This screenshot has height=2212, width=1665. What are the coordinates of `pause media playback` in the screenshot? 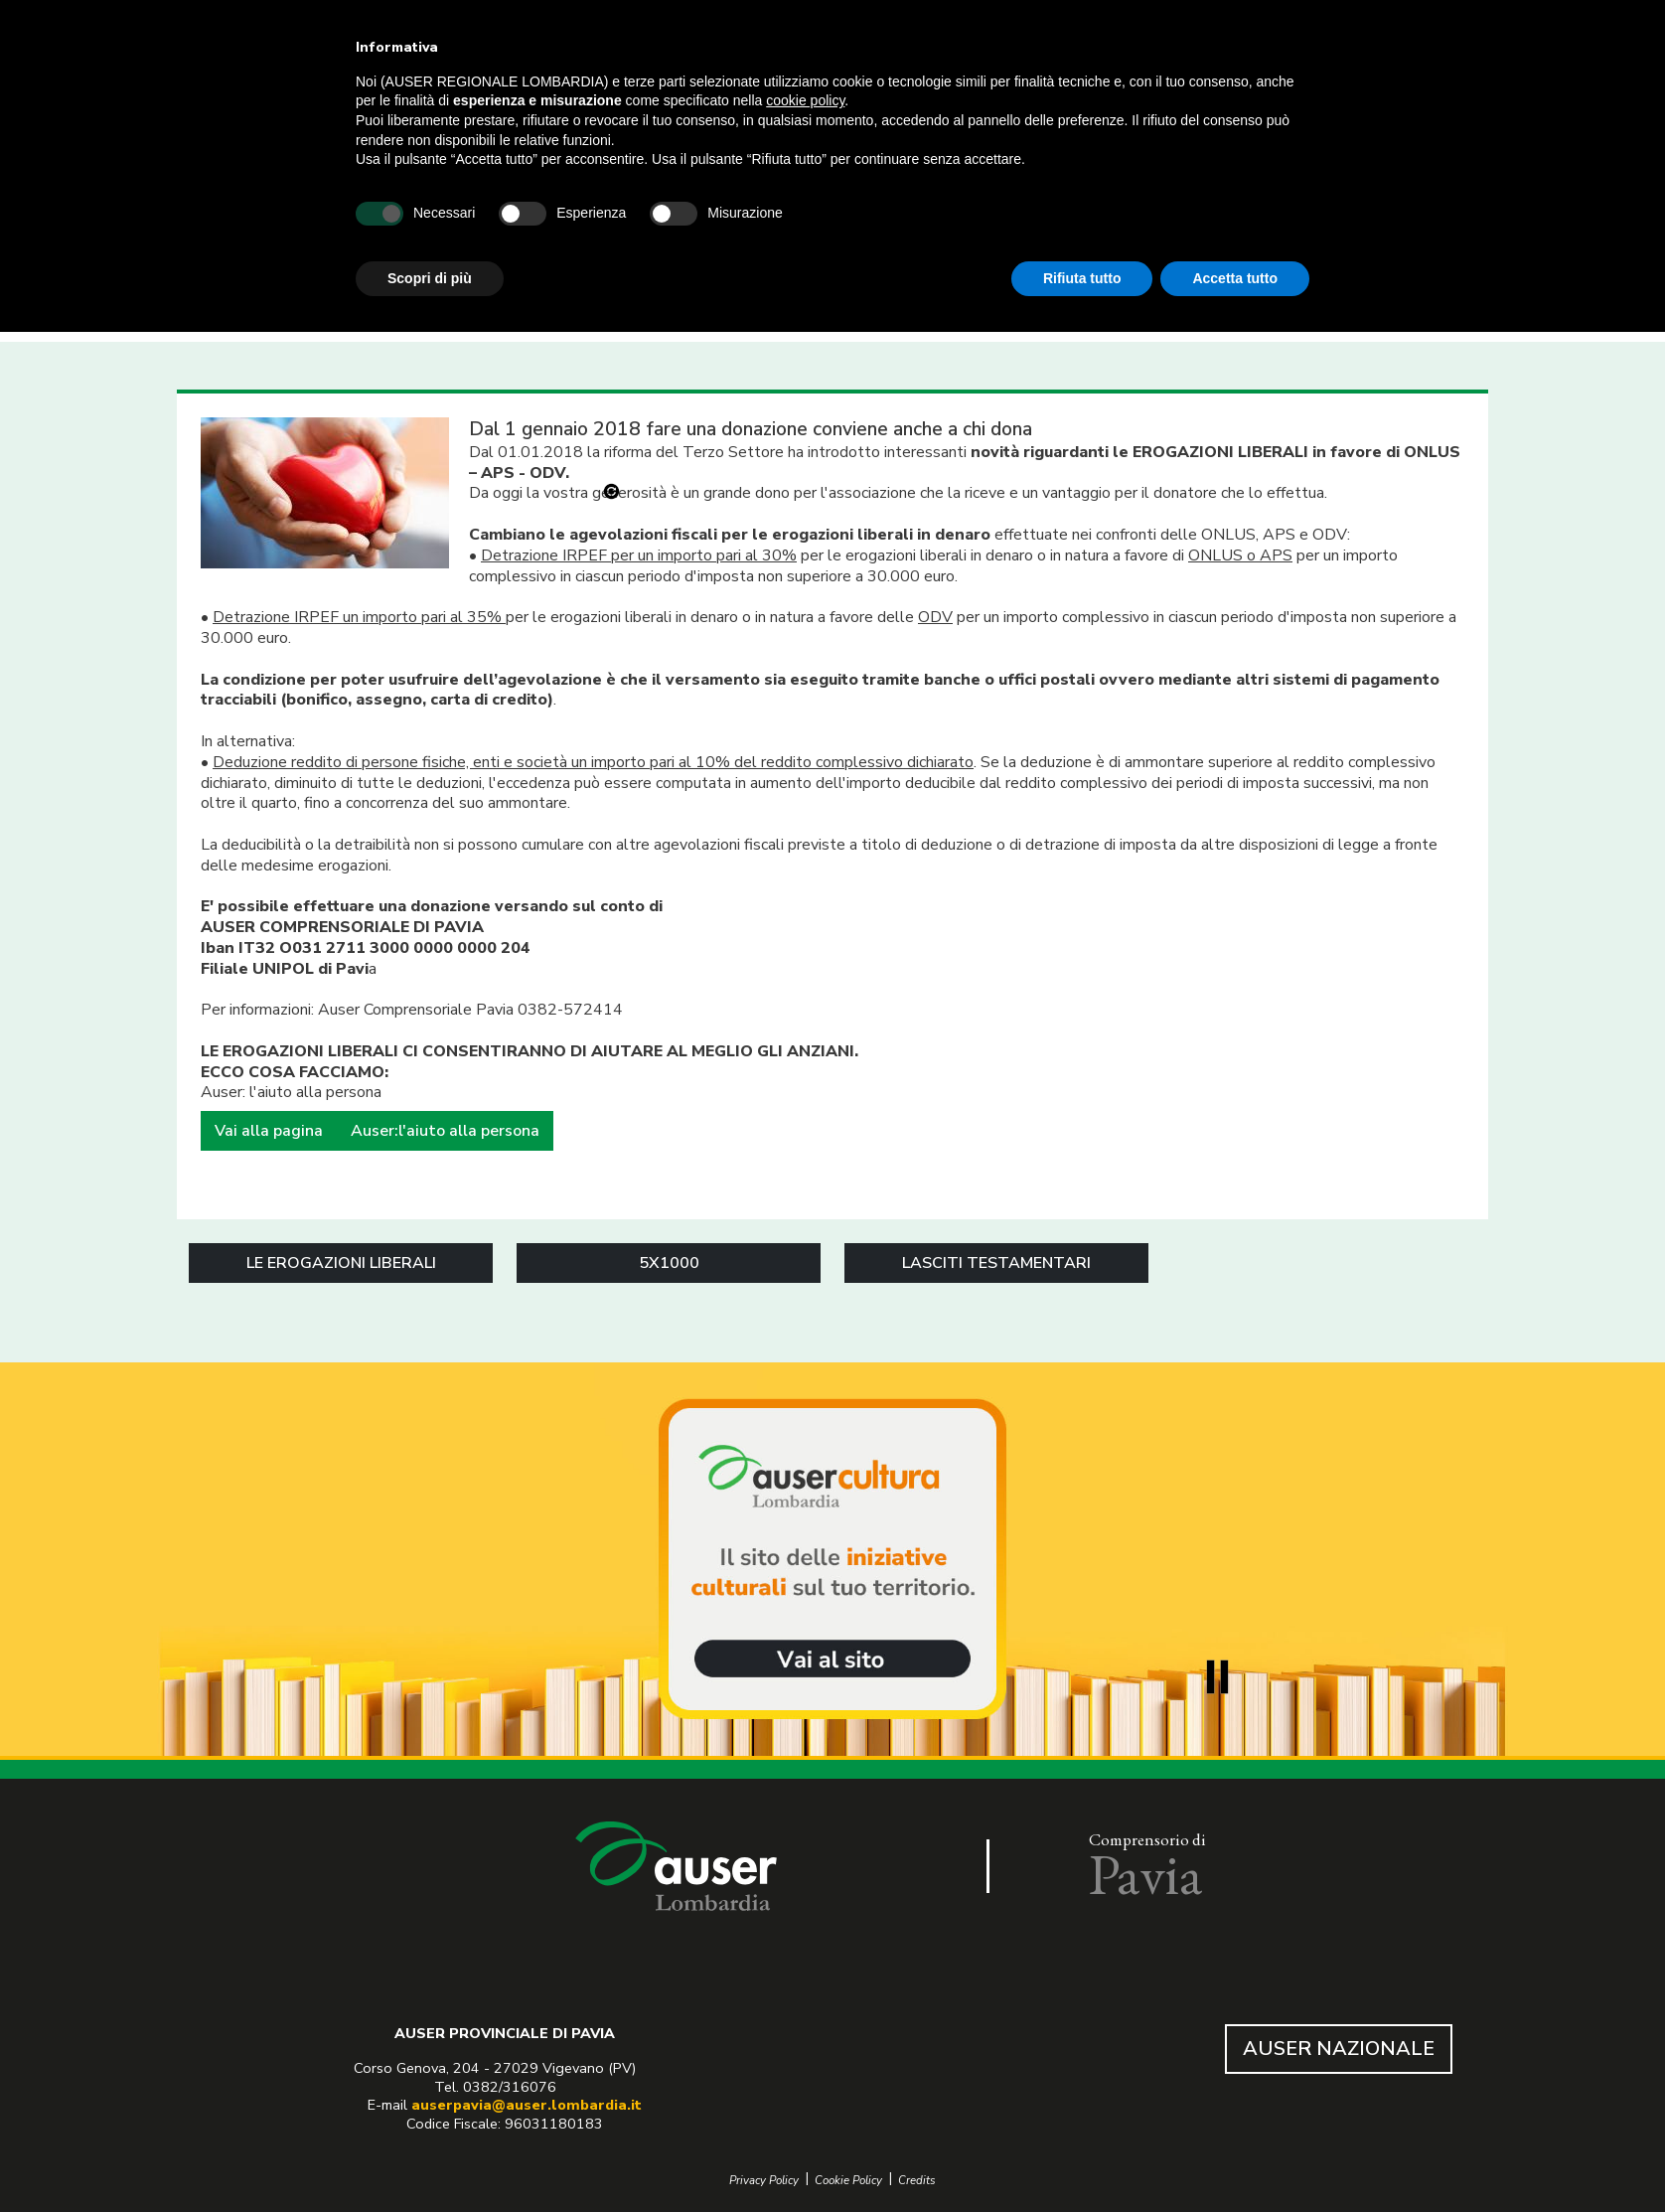 It's located at (1217, 1676).